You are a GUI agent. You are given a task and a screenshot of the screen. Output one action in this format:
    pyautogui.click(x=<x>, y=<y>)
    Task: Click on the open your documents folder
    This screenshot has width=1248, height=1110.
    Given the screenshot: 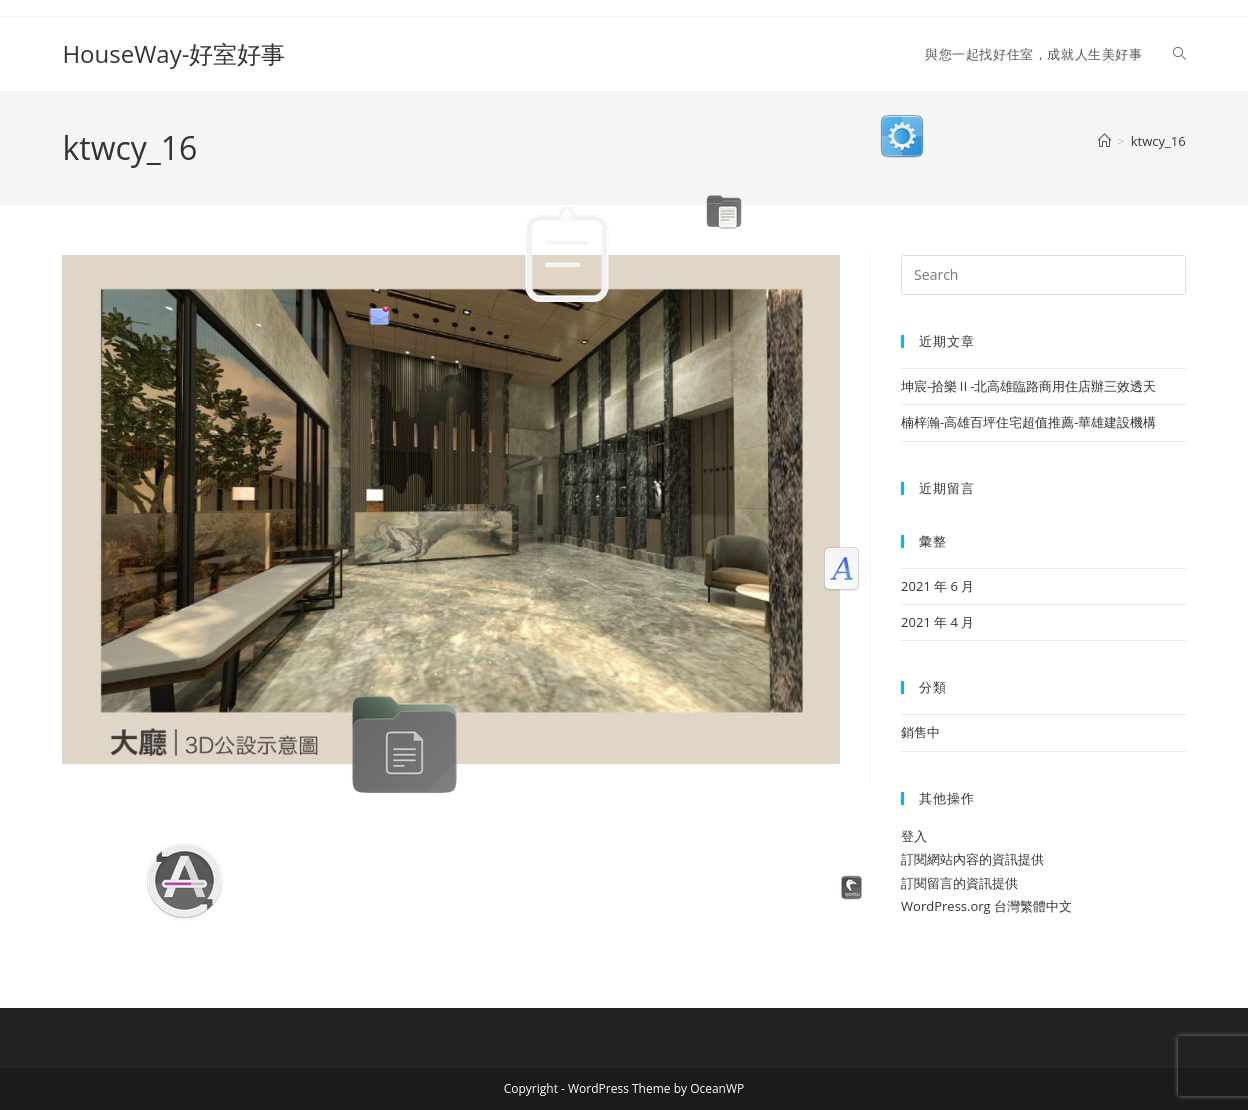 What is the action you would take?
    pyautogui.click(x=404, y=744)
    